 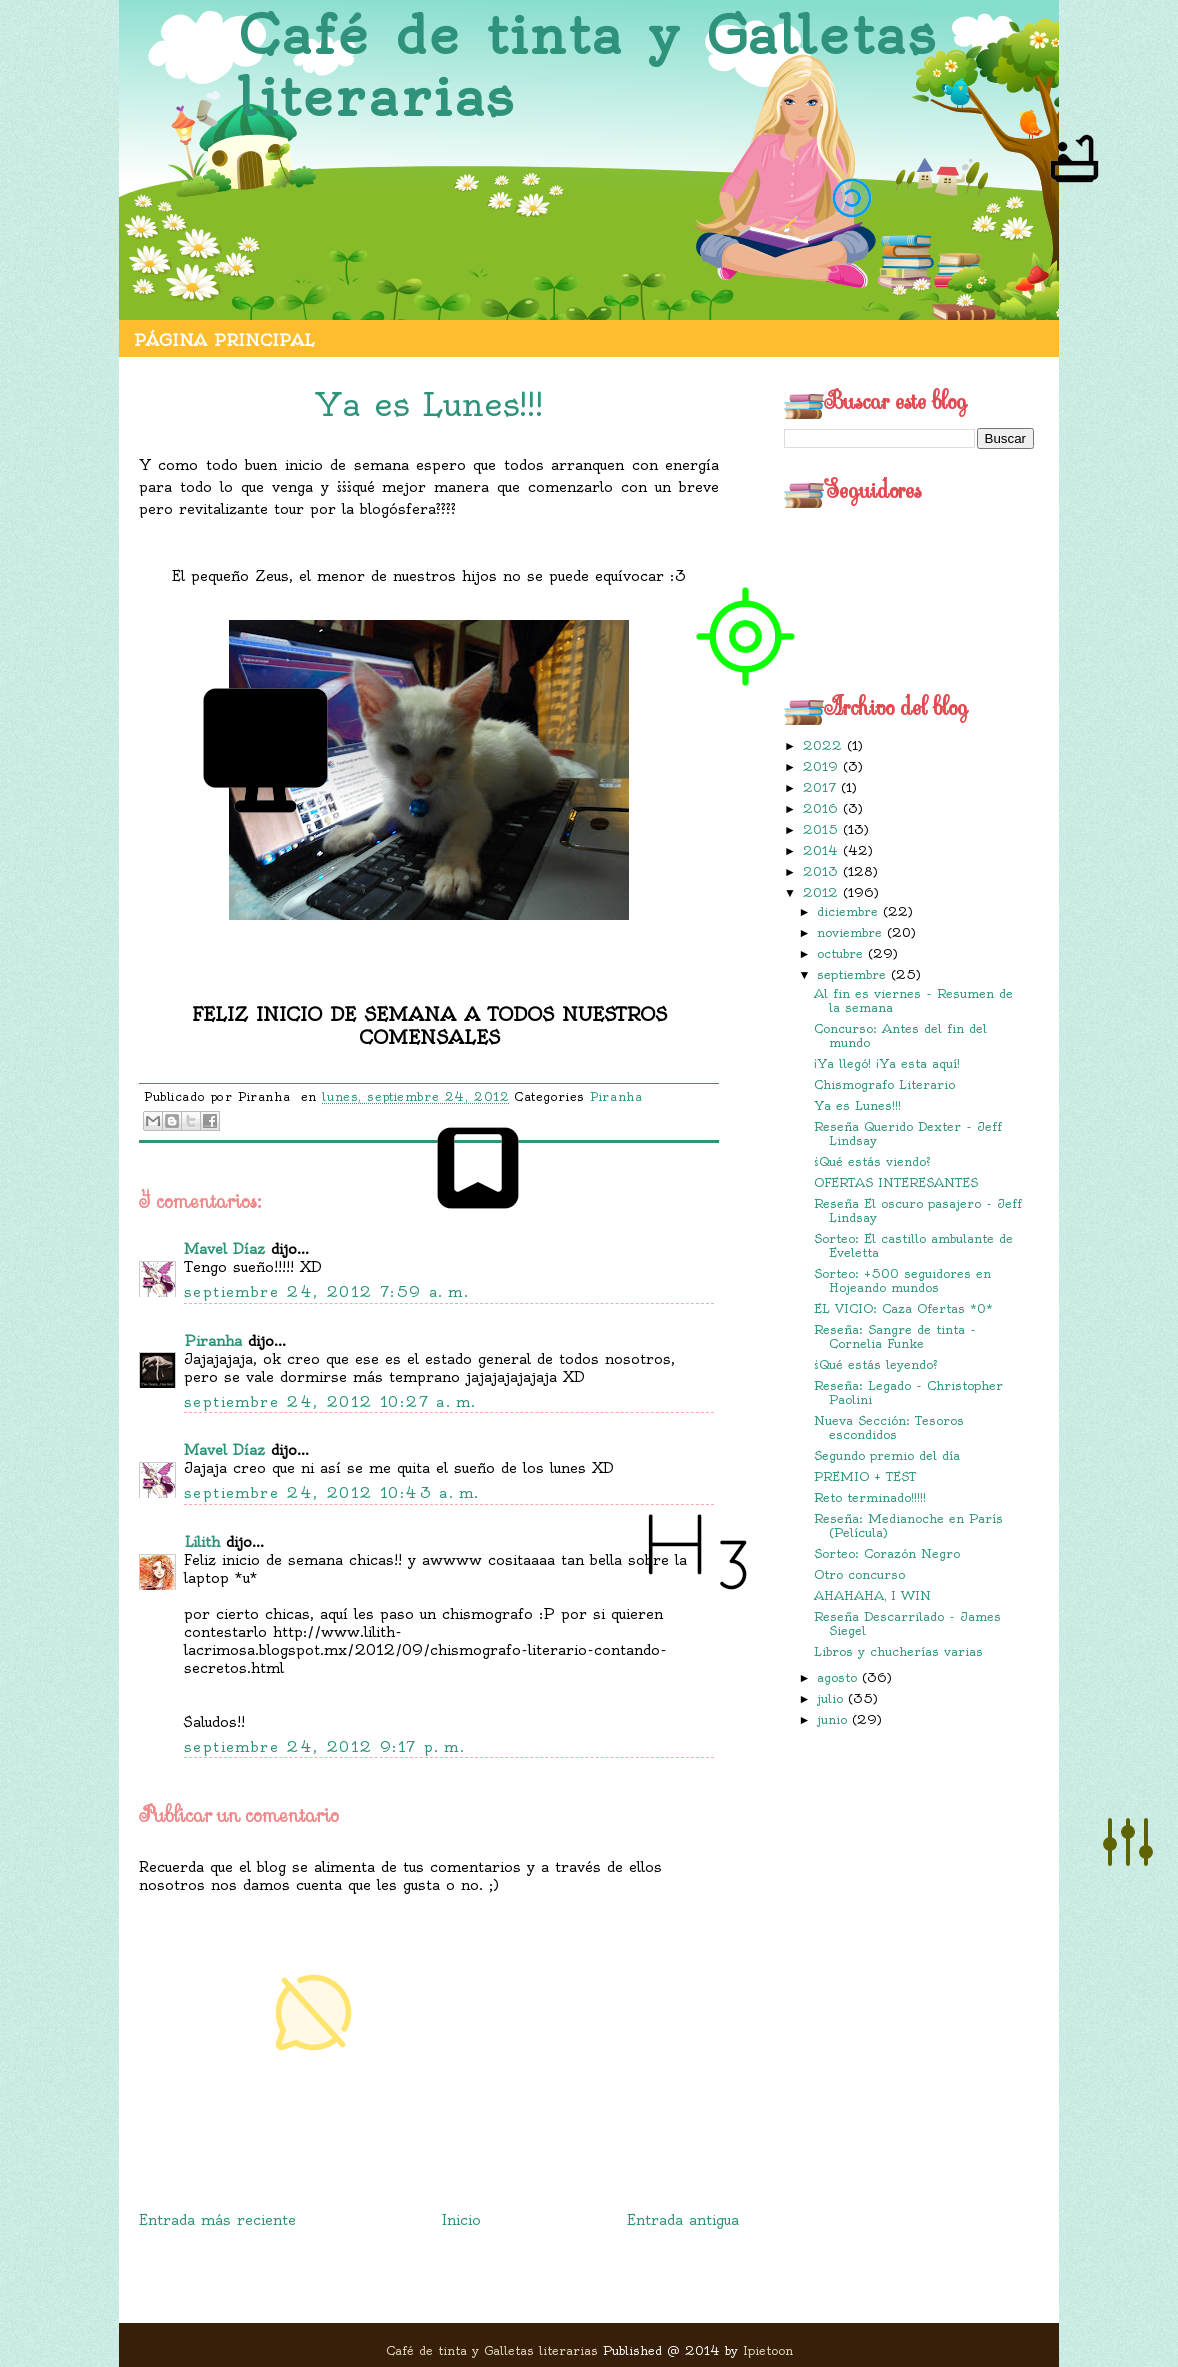 I want to click on adjust settings or preferences, so click(x=1128, y=1842).